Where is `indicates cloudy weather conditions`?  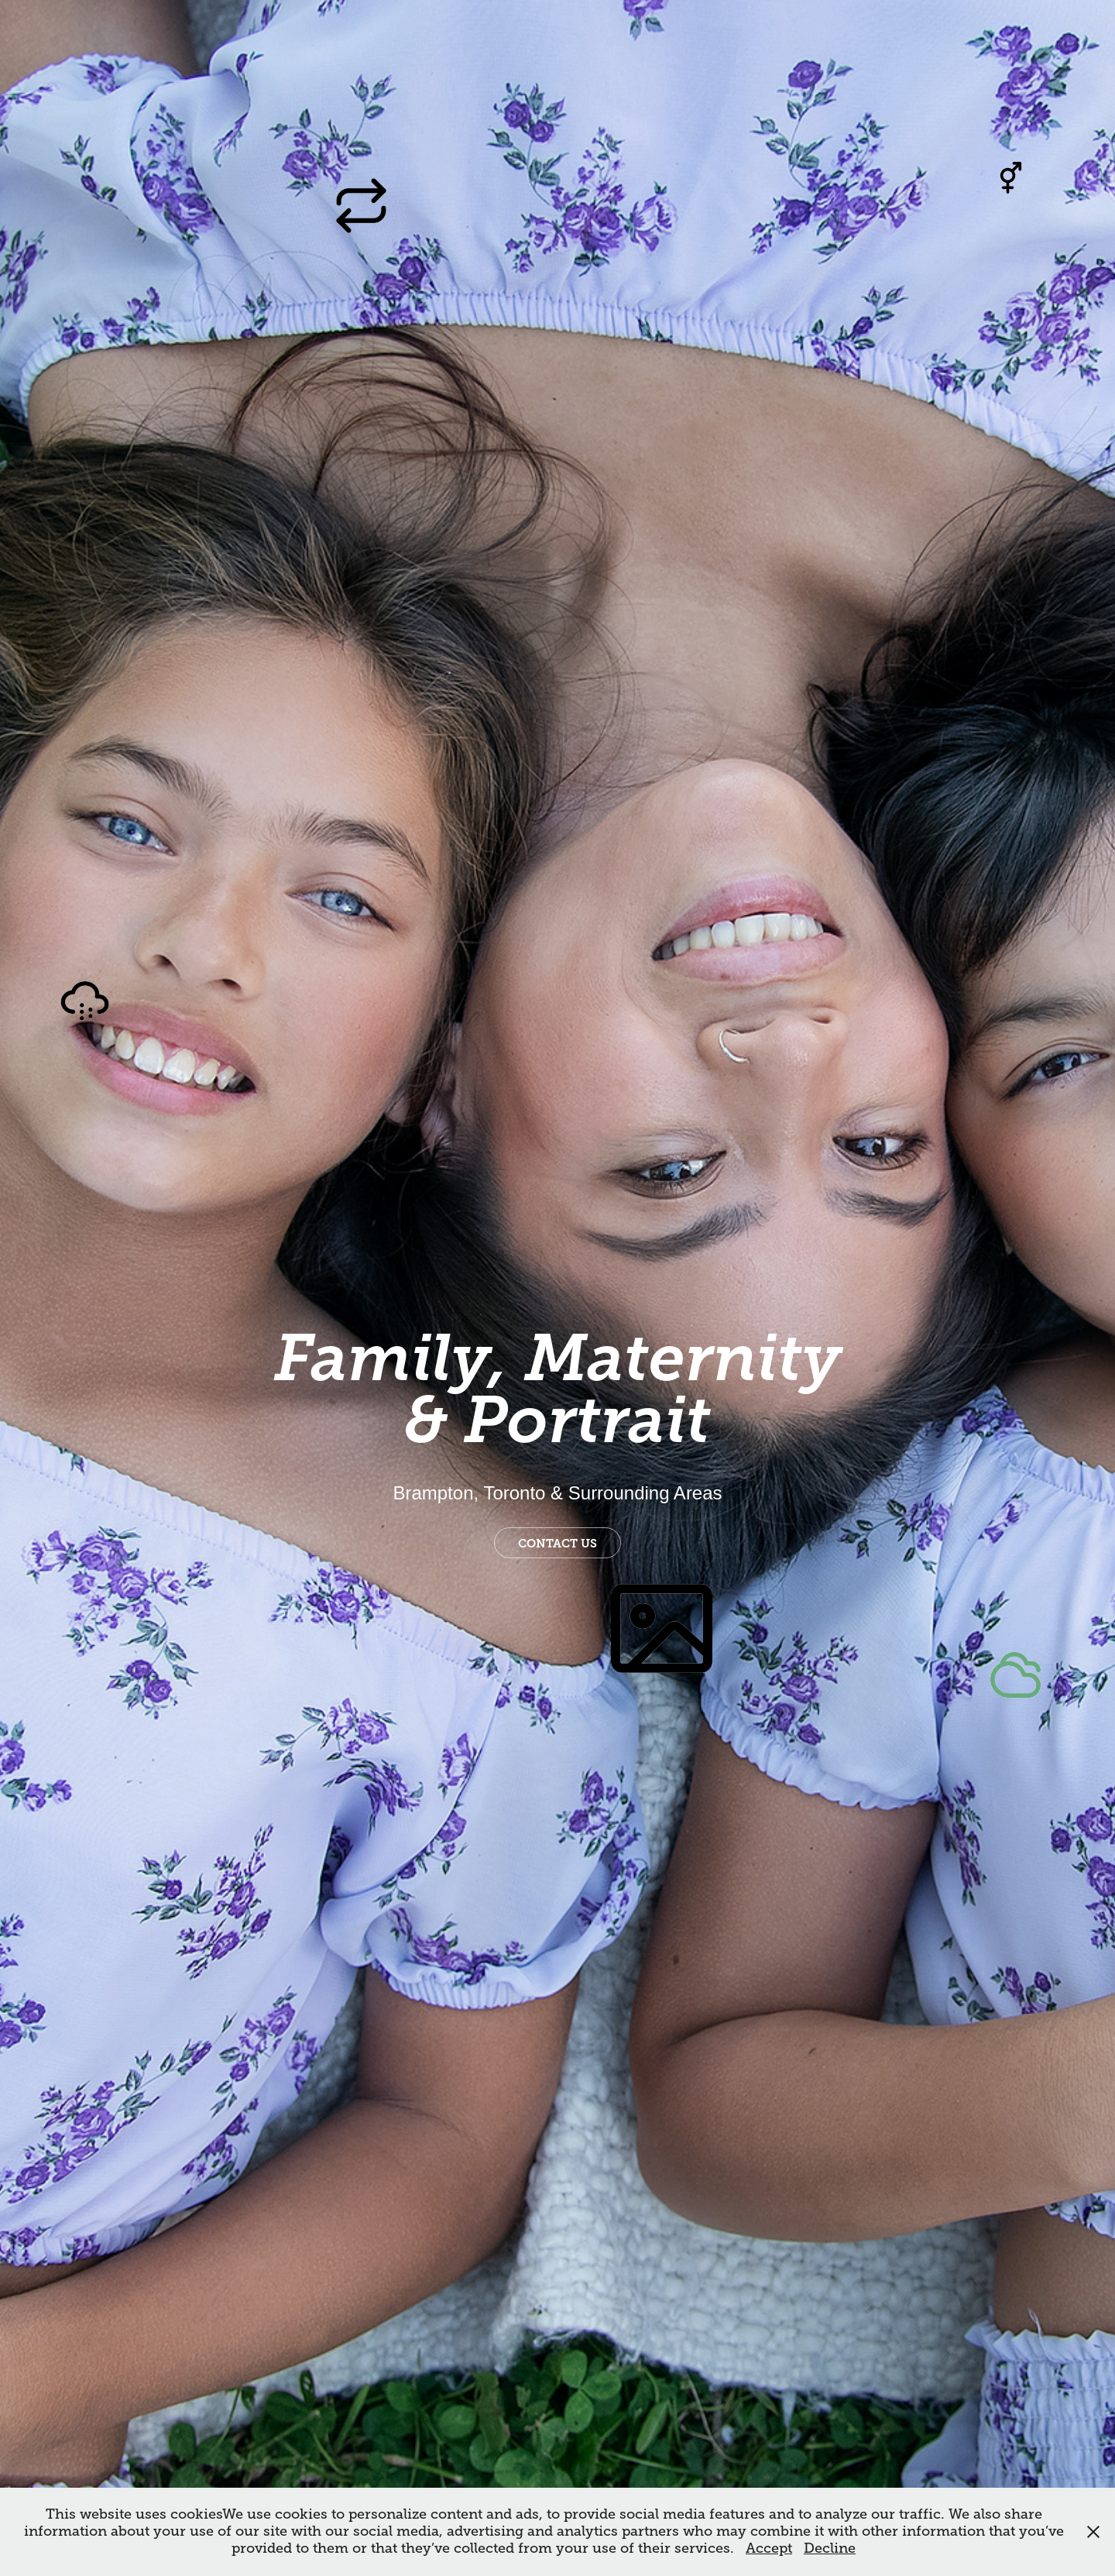
indicates cloudy weather conditions is located at coordinates (1015, 1674).